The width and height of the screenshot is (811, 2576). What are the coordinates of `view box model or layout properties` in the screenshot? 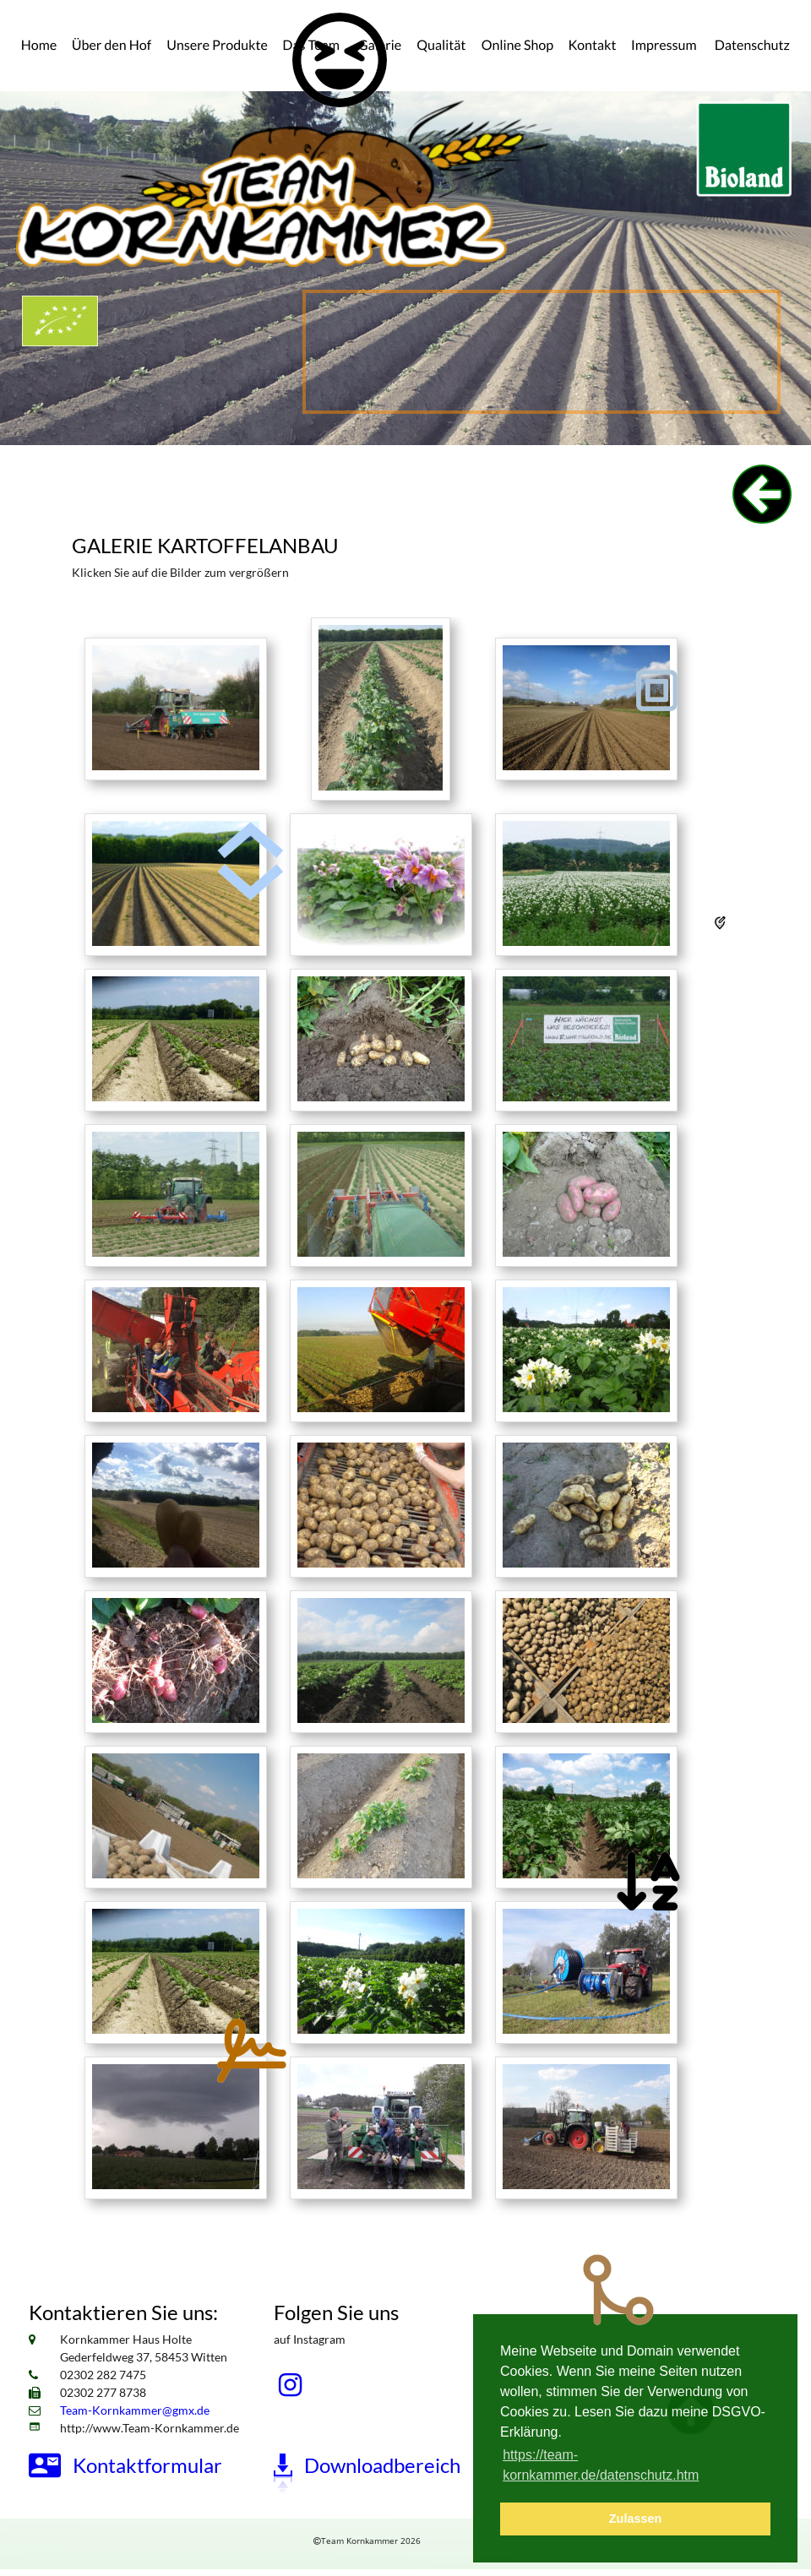 It's located at (656, 690).